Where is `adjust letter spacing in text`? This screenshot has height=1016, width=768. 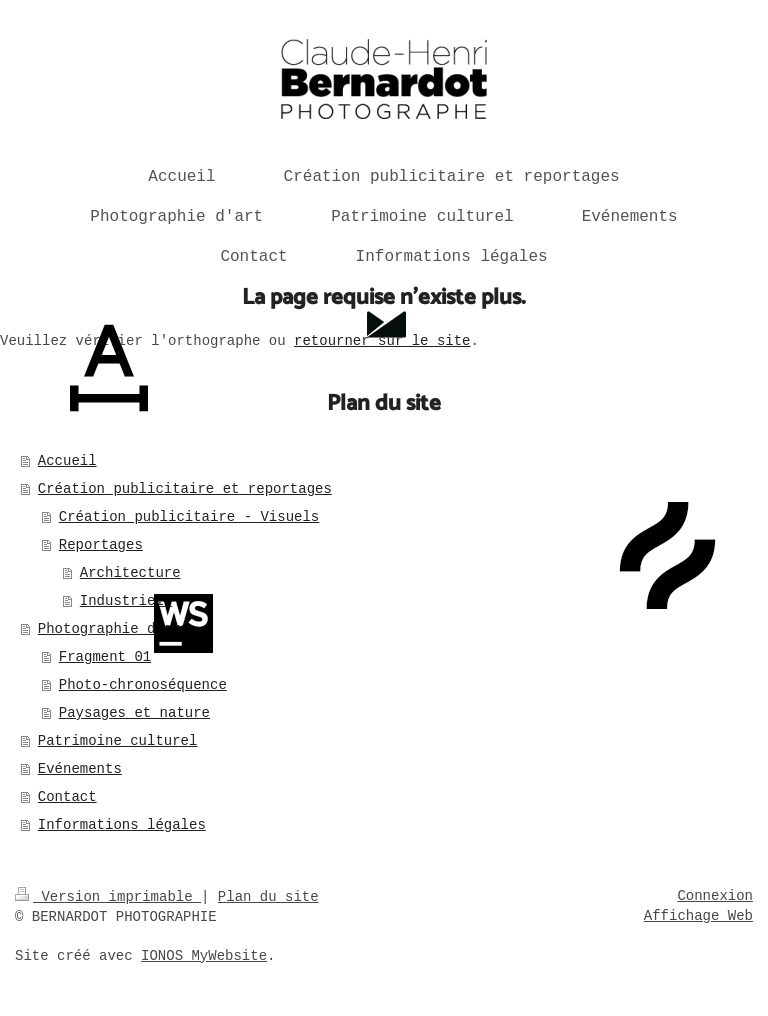 adjust letter spacing in text is located at coordinates (109, 368).